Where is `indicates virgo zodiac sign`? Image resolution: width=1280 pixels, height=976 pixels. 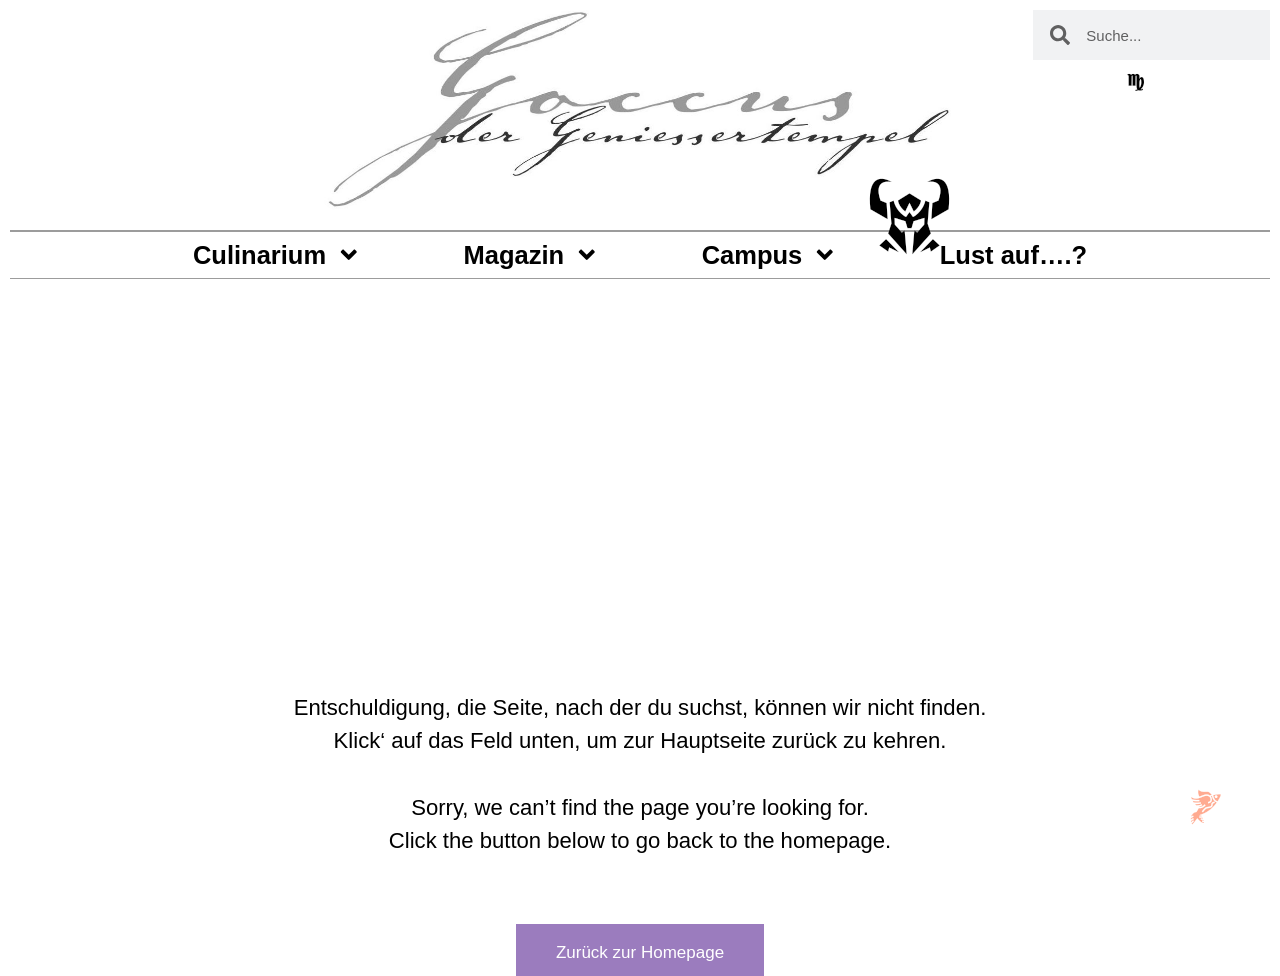 indicates virgo zodiac sign is located at coordinates (1135, 82).